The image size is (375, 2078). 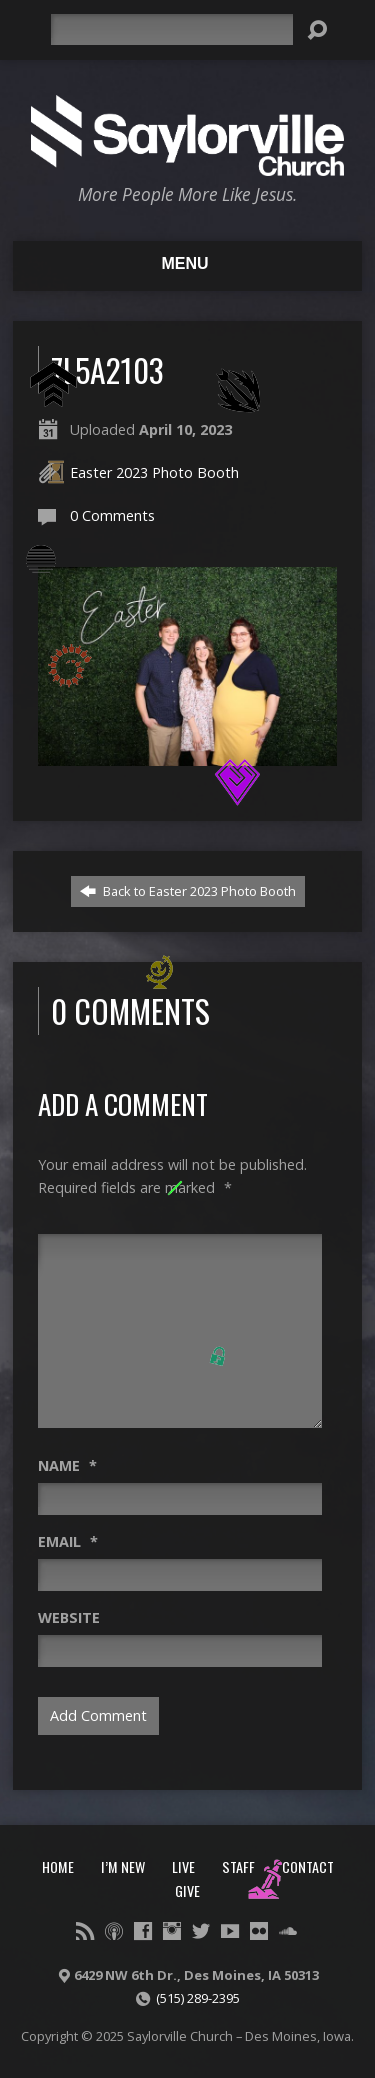 I want to click on mute or silence audio notifications, so click(x=217, y=1356).